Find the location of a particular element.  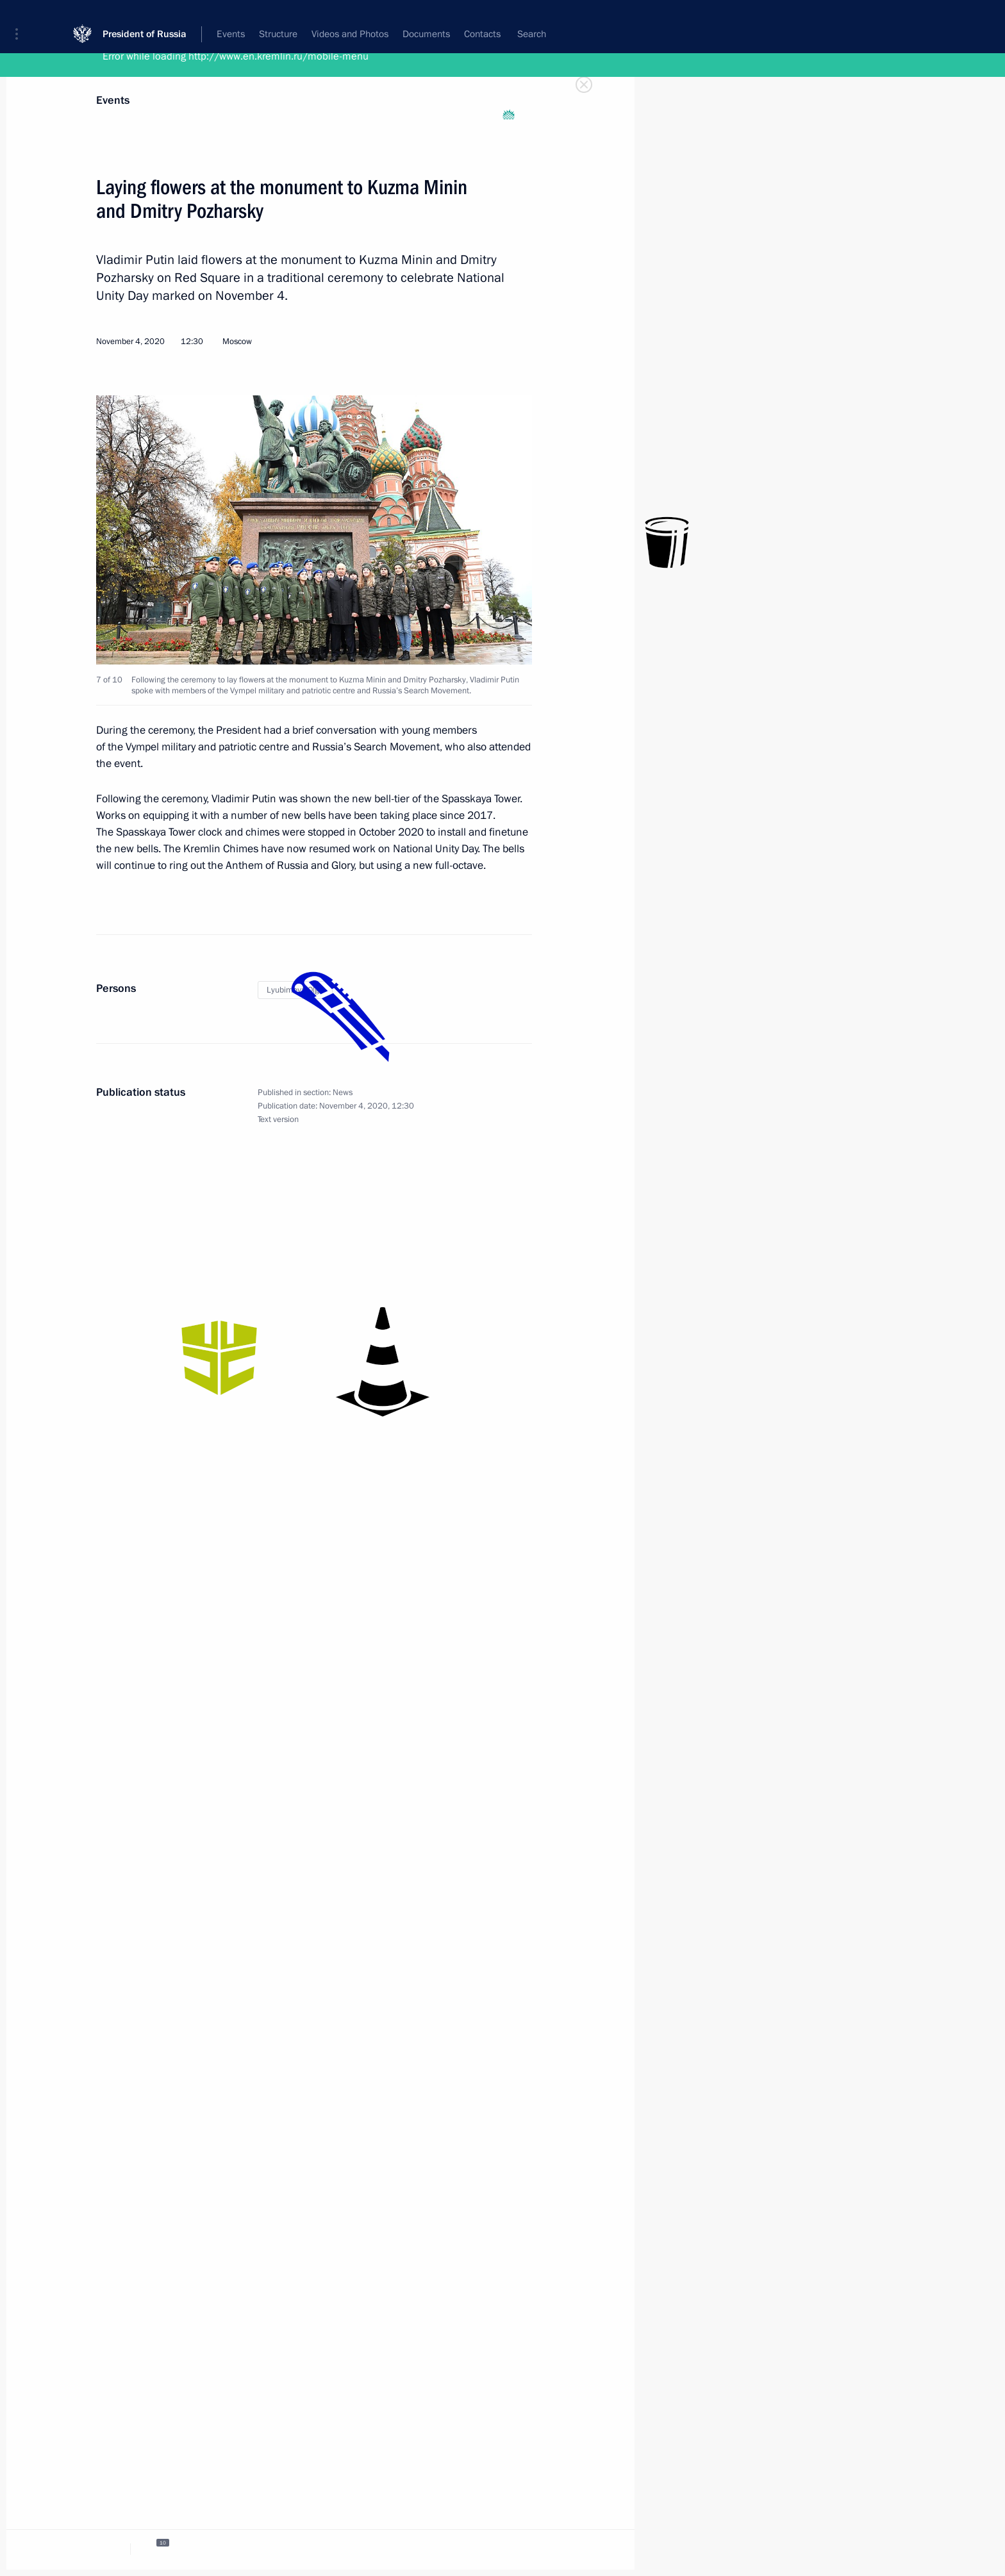

metal bucket item in game inventory is located at coordinates (667, 534).